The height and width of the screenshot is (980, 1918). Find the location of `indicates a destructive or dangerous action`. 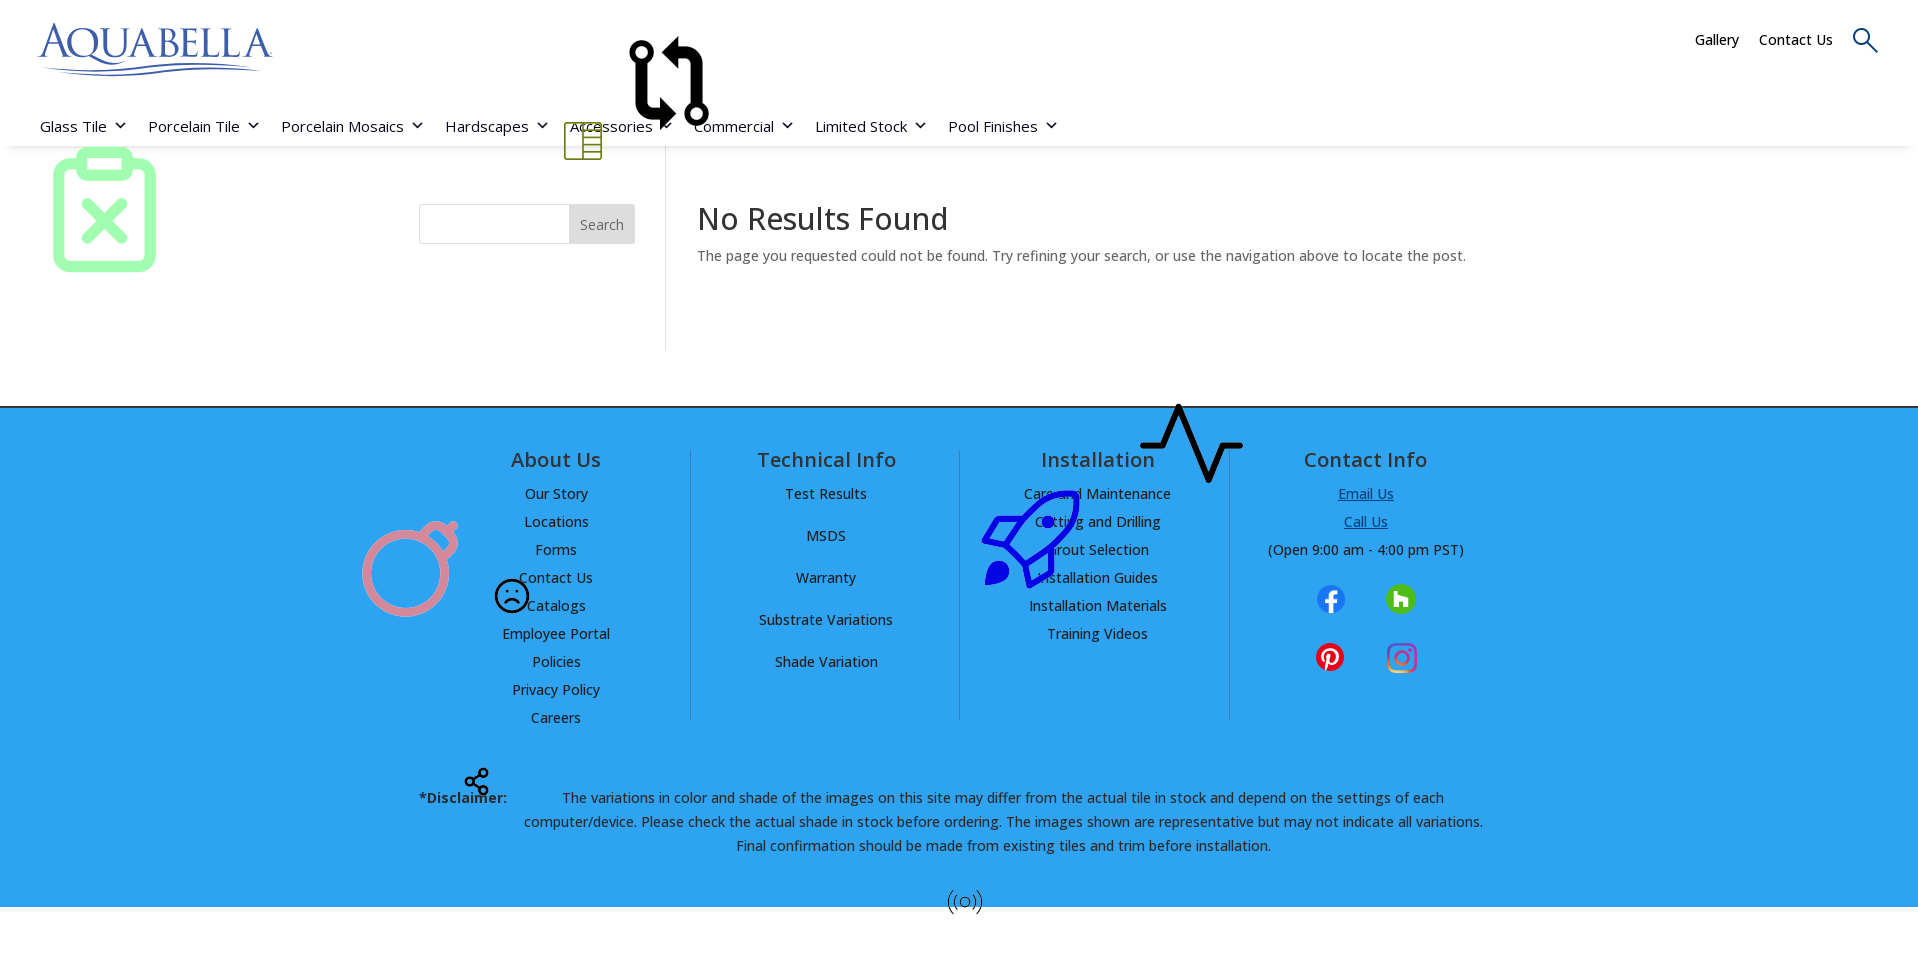

indicates a destructive or dangerous action is located at coordinates (410, 569).